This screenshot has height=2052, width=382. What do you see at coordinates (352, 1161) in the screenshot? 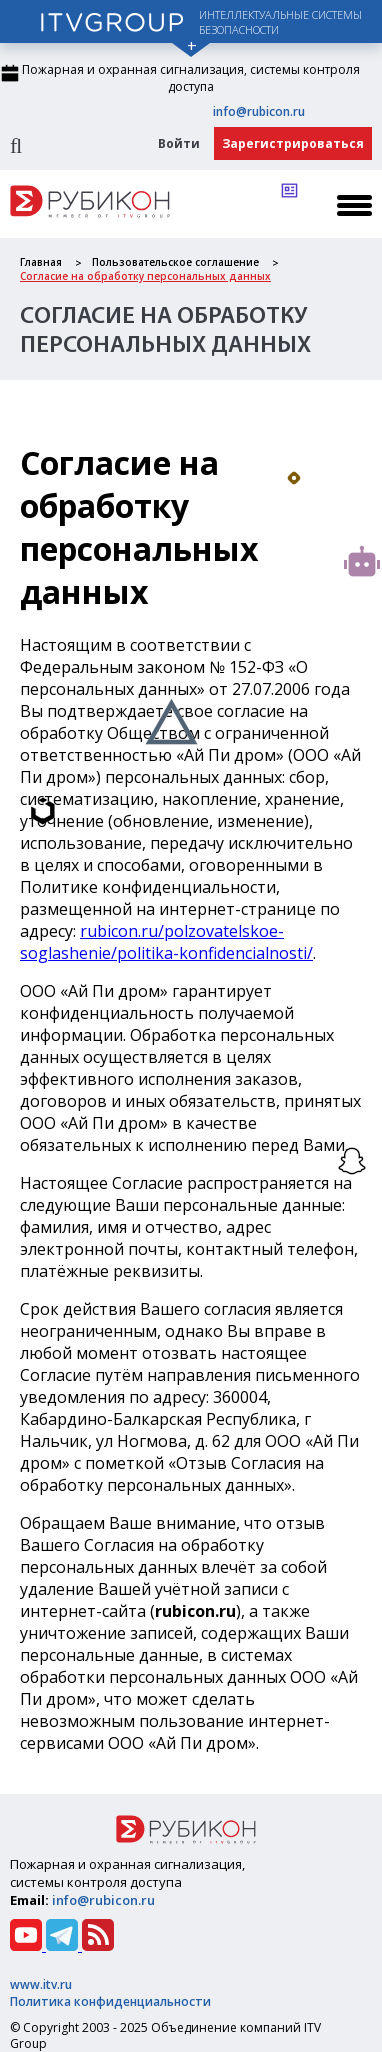
I see `open snapchat app` at bounding box center [352, 1161].